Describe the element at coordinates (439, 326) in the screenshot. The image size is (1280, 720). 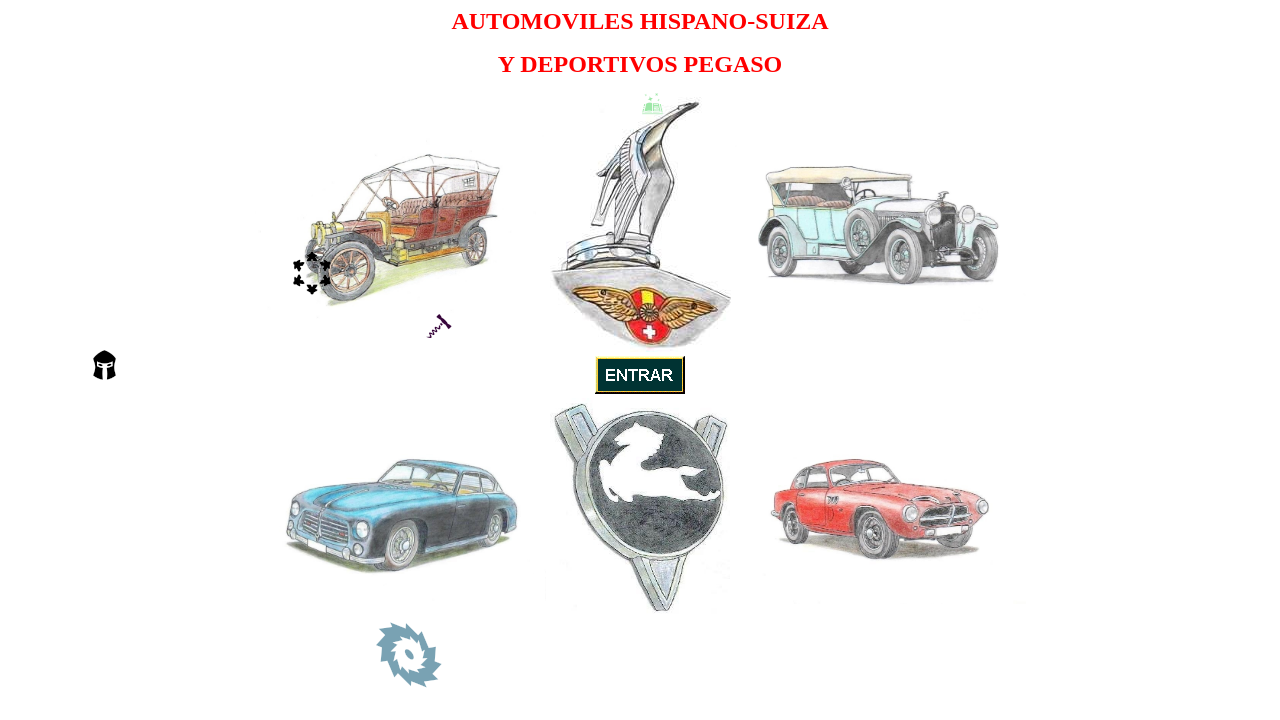
I see `wine or beverage tool in a kitchen app` at that location.